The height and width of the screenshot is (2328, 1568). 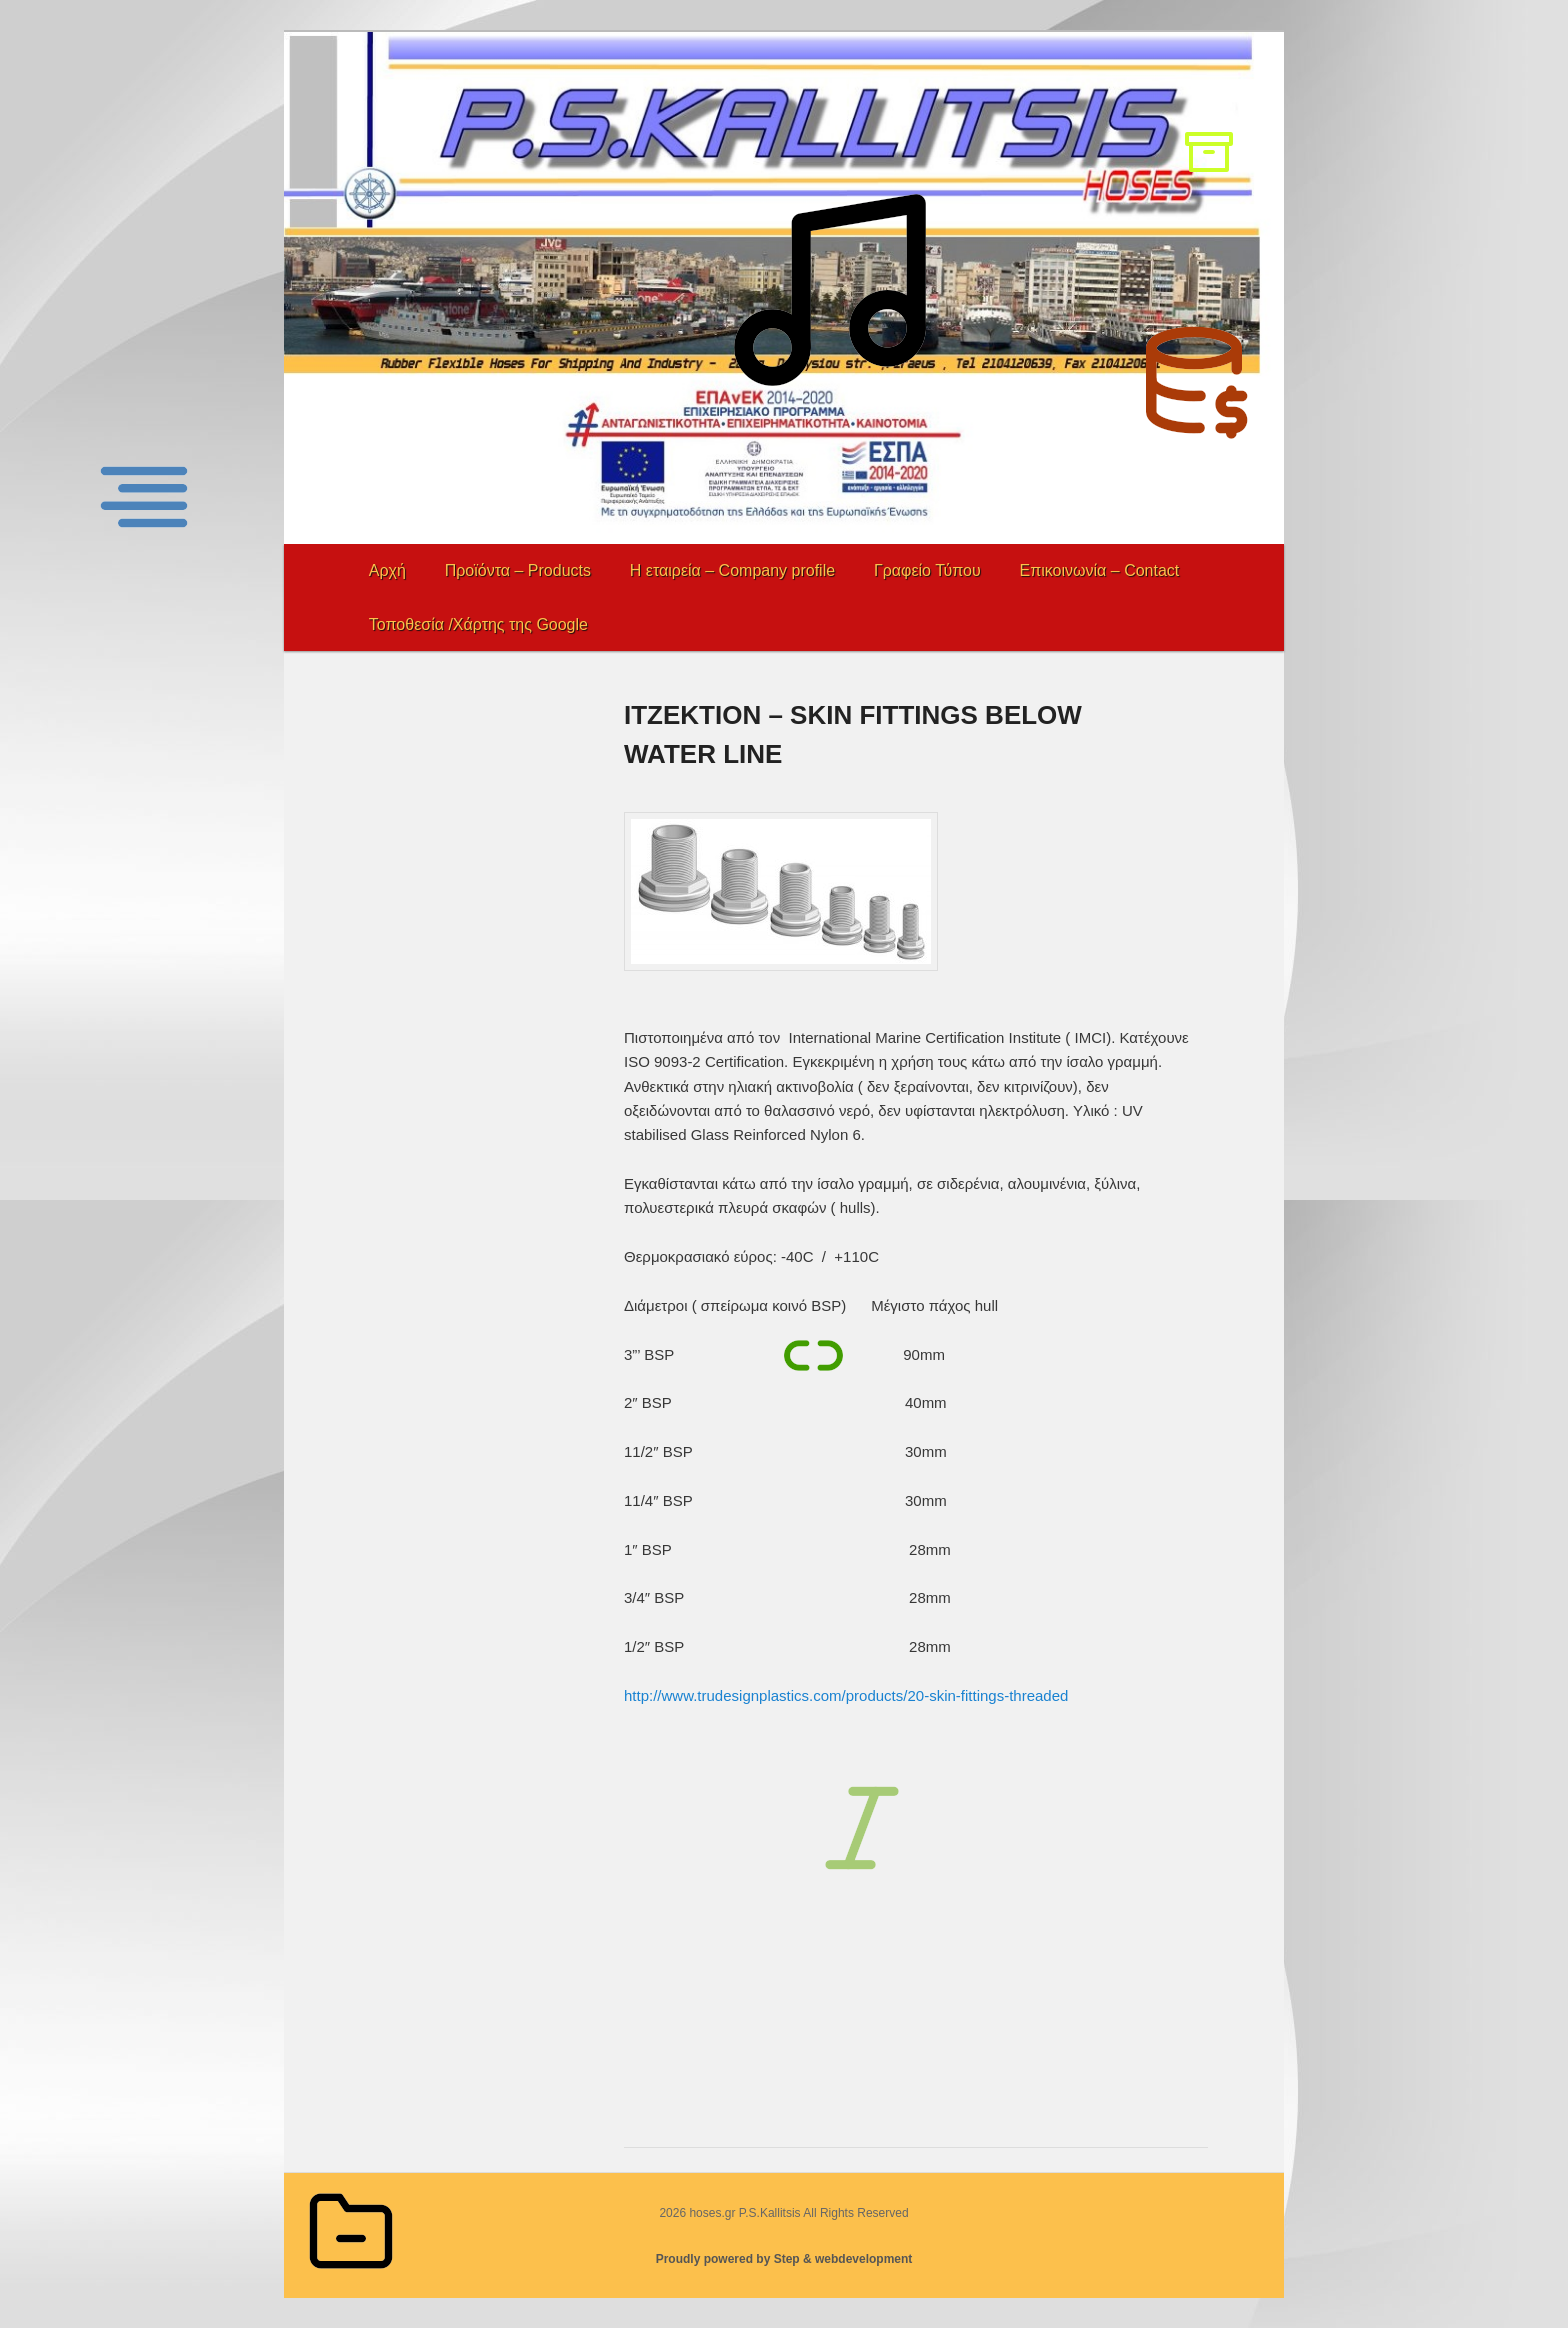 I want to click on remove a folder, so click(x=351, y=2231).